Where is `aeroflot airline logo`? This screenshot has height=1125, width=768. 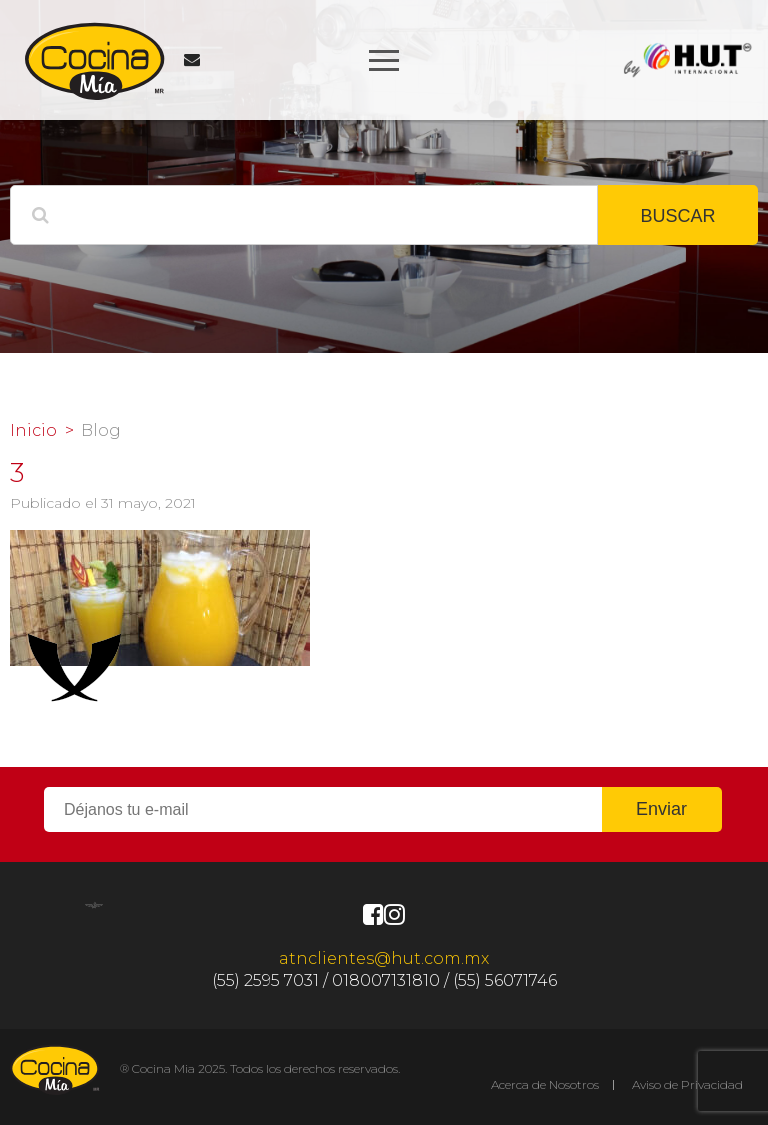
aeroflot airline logo is located at coordinates (94, 905).